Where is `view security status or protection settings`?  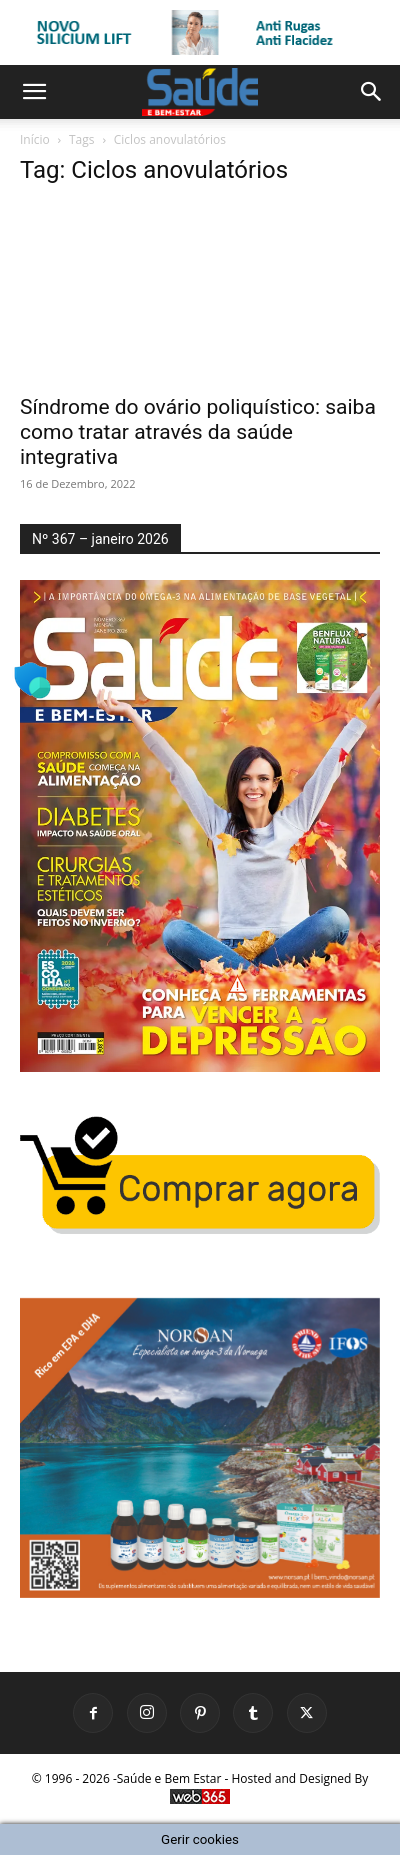
view security status or protection settings is located at coordinates (32, 680).